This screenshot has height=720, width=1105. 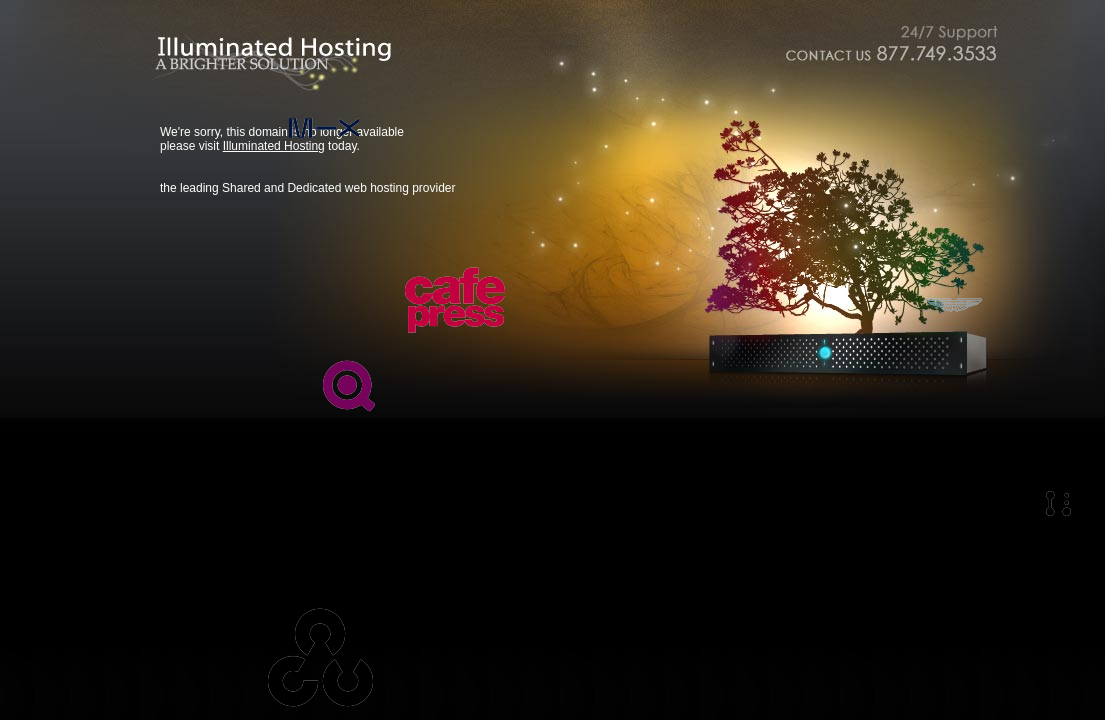 What do you see at coordinates (349, 386) in the screenshot?
I see `open Qlik analytics application` at bounding box center [349, 386].